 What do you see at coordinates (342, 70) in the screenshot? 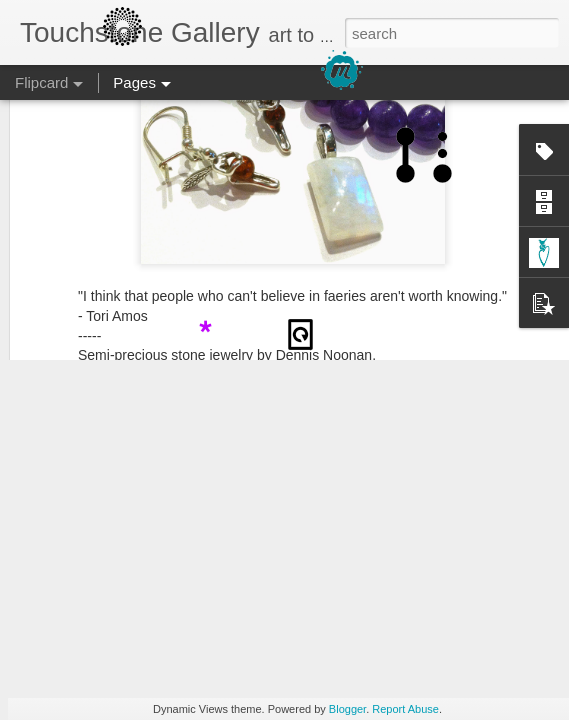
I see `open the Meetup app` at bounding box center [342, 70].